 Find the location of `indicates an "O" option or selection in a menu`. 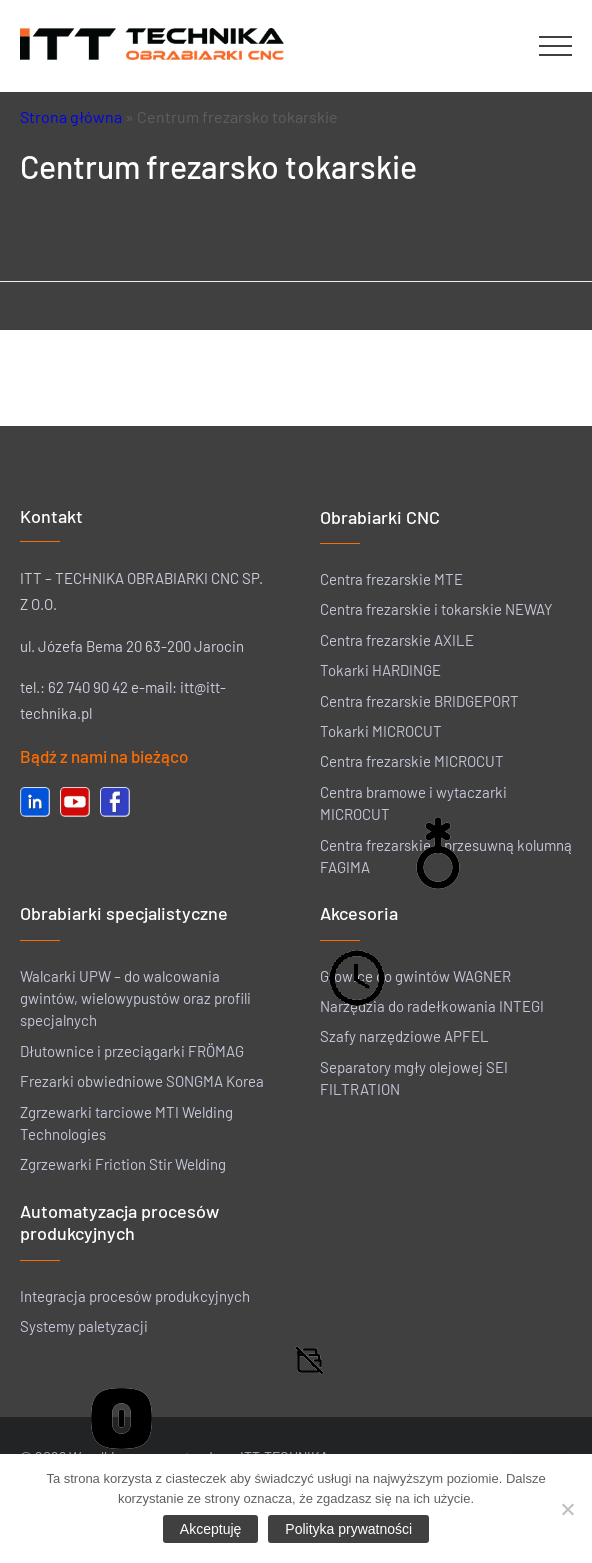

indicates an "O" option or selection in a menu is located at coordinates (121, 1418).